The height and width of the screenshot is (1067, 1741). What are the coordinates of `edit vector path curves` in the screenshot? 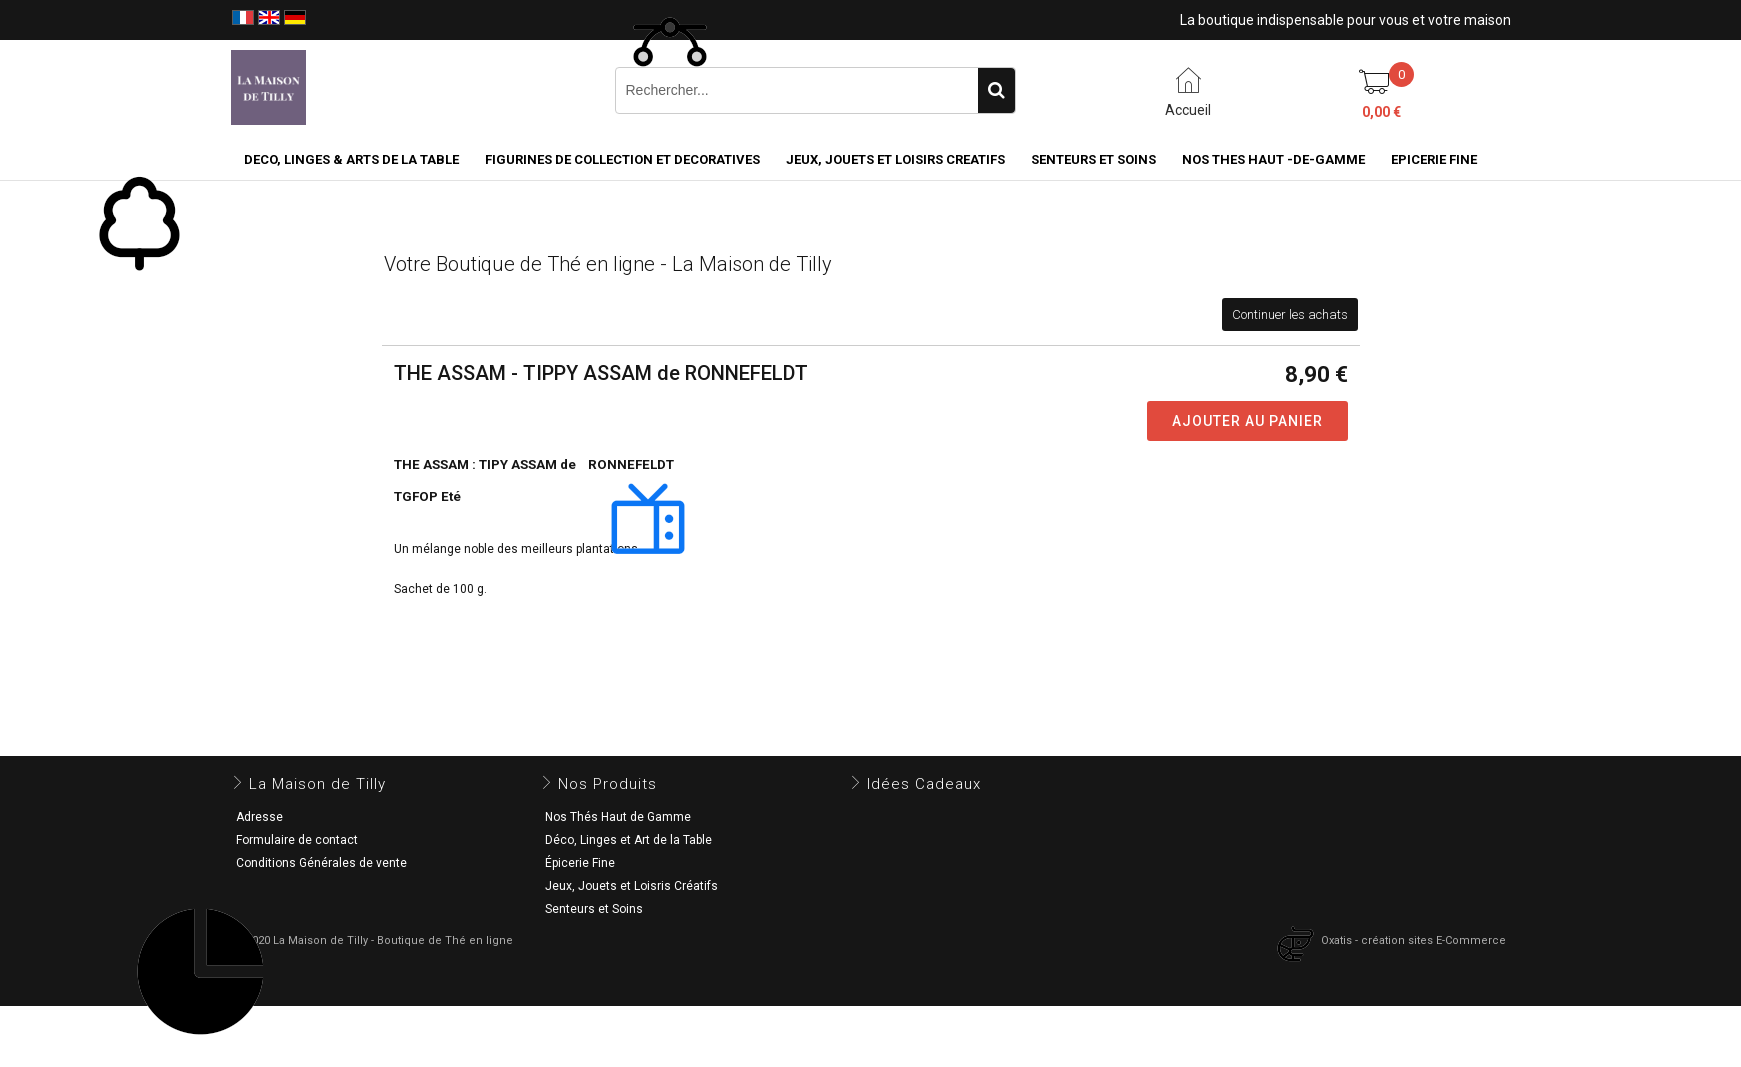 It's located at (670, 42).